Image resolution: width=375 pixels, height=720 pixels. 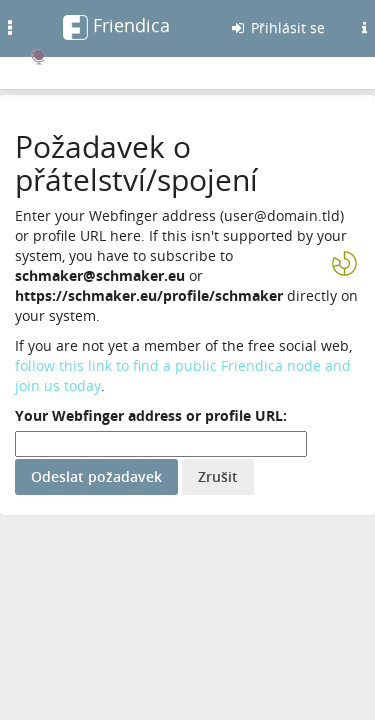 I want to click on access global or international settings, so click(x=38, y=56).